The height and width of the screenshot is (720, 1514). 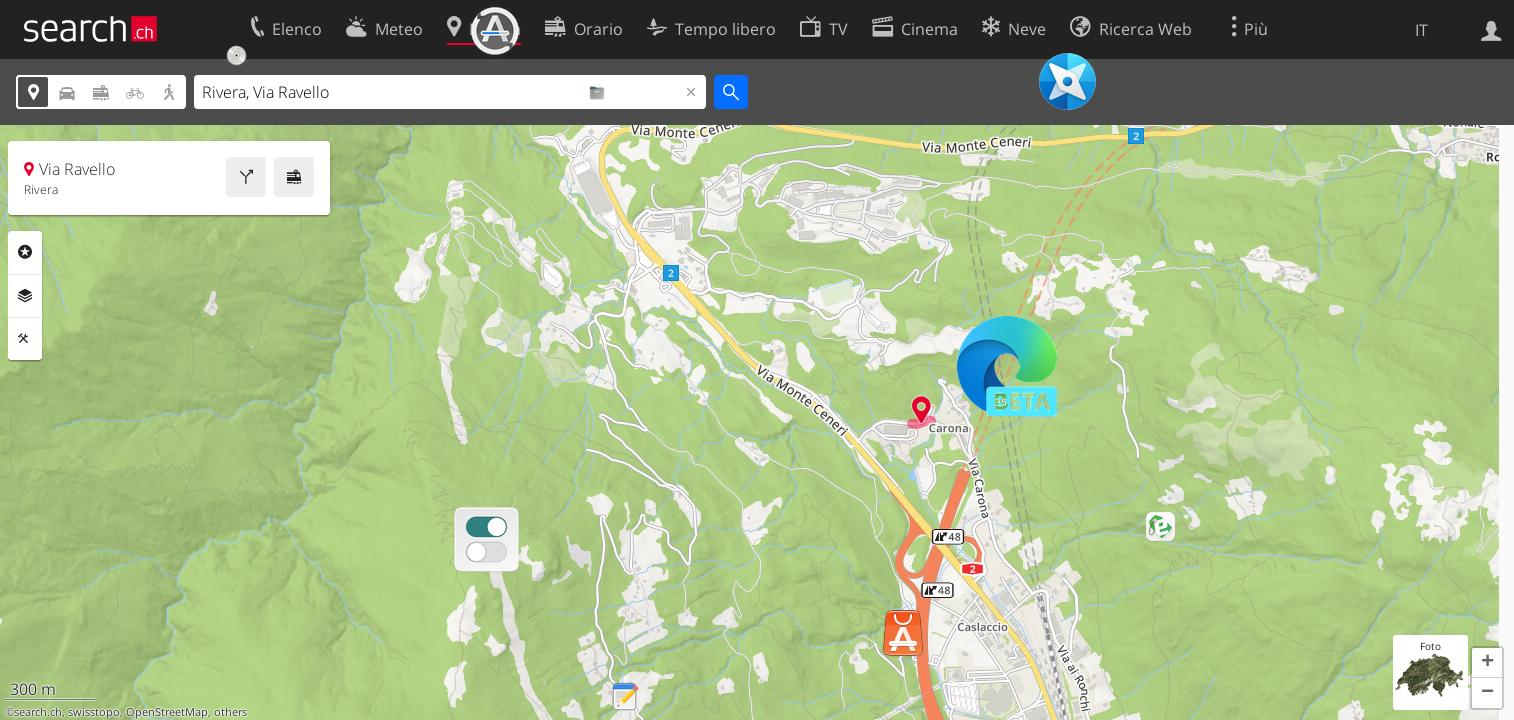 What do you see at coordinates (1067, 81) in the screenshot?
I see `launch setup wizard or installation assistant` at bounding box center [1067, 81].